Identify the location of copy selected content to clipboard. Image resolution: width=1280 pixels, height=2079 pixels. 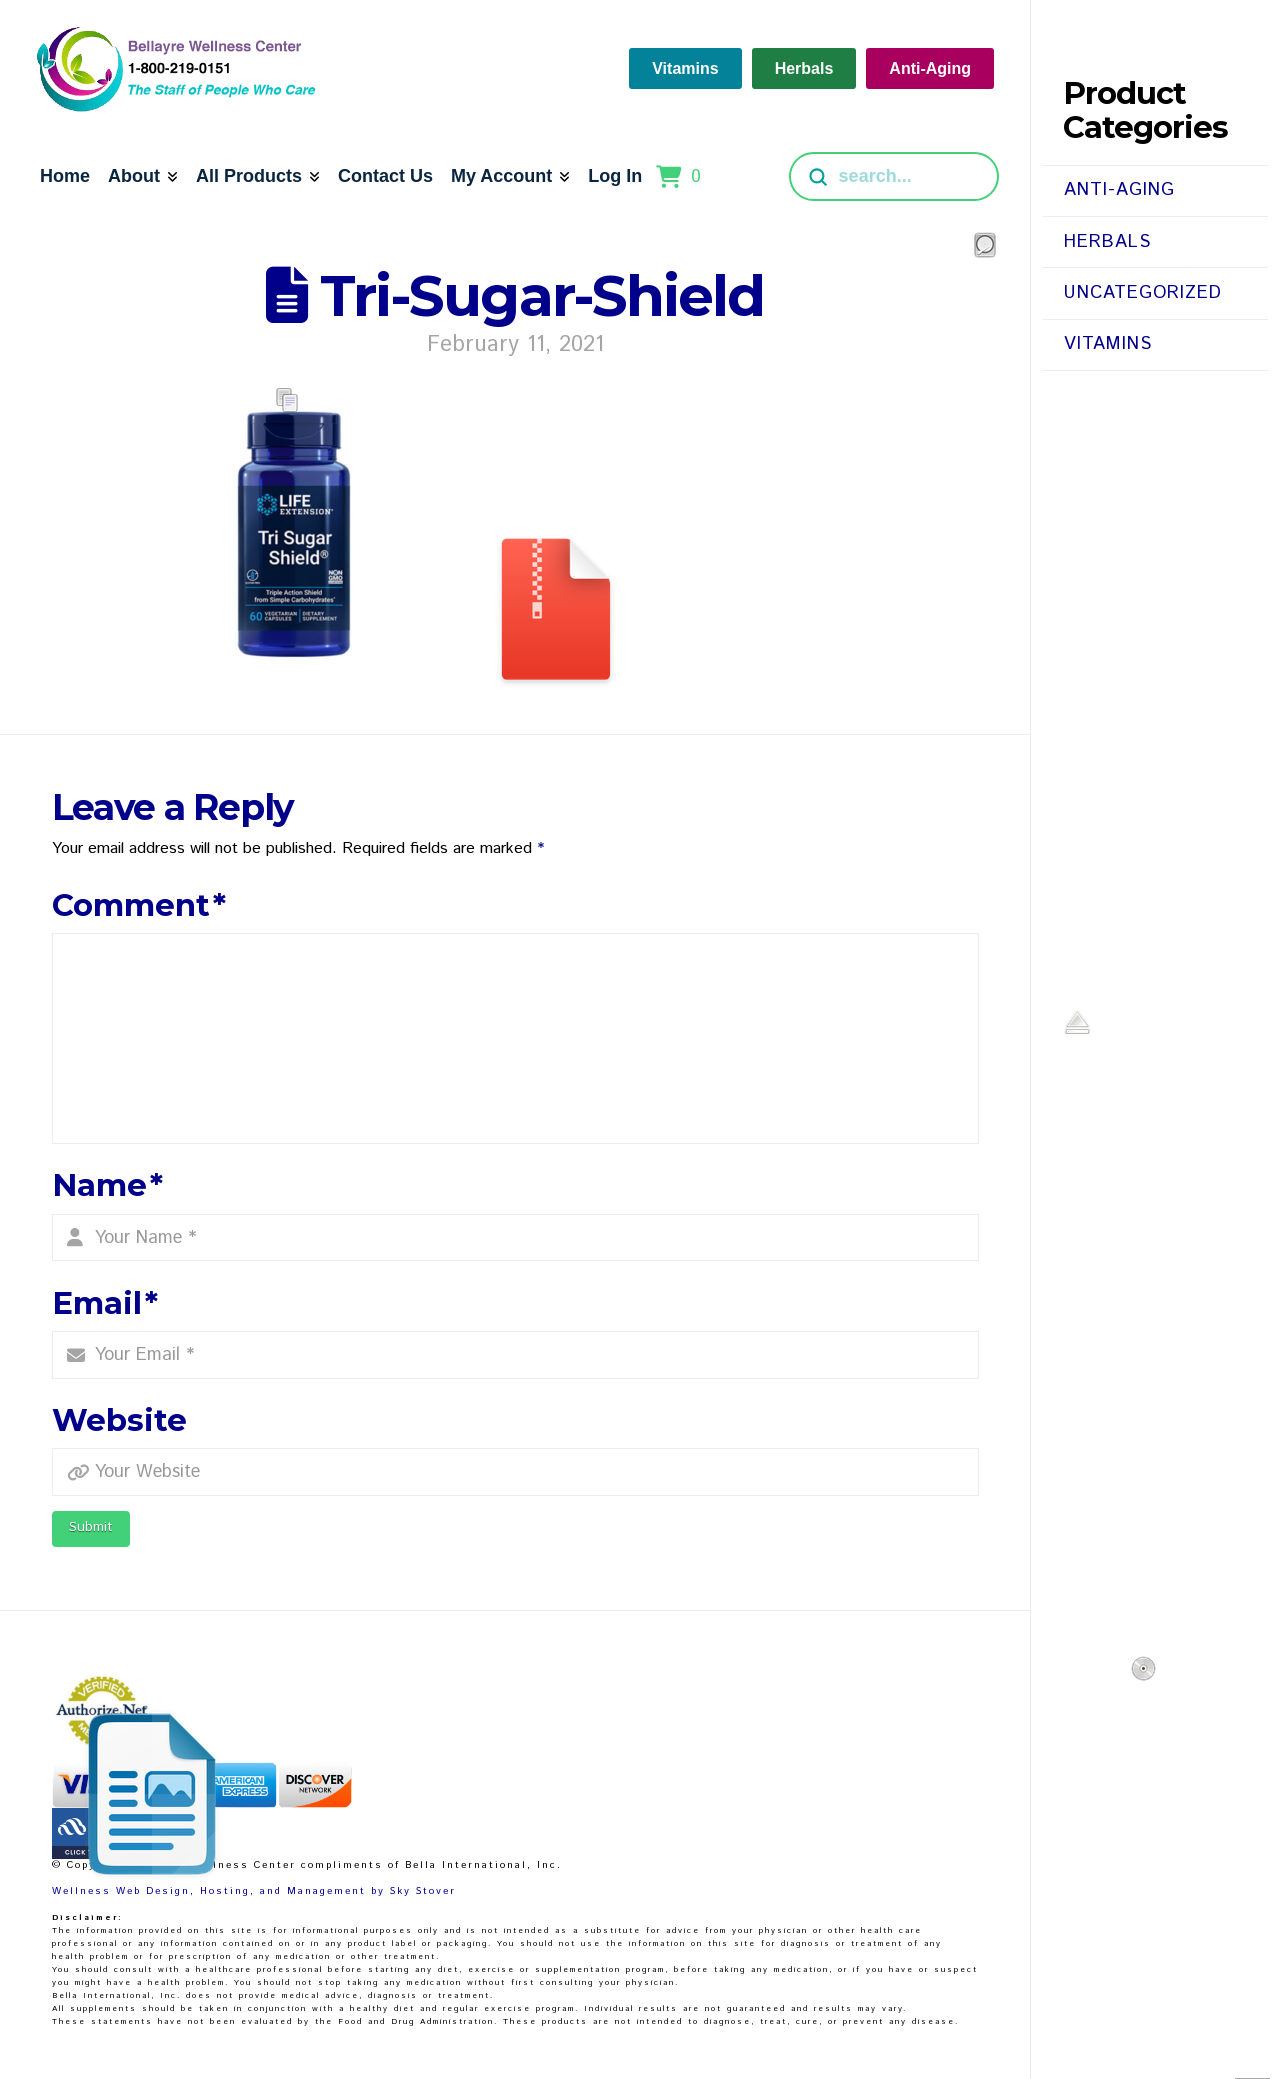
(287, 400).